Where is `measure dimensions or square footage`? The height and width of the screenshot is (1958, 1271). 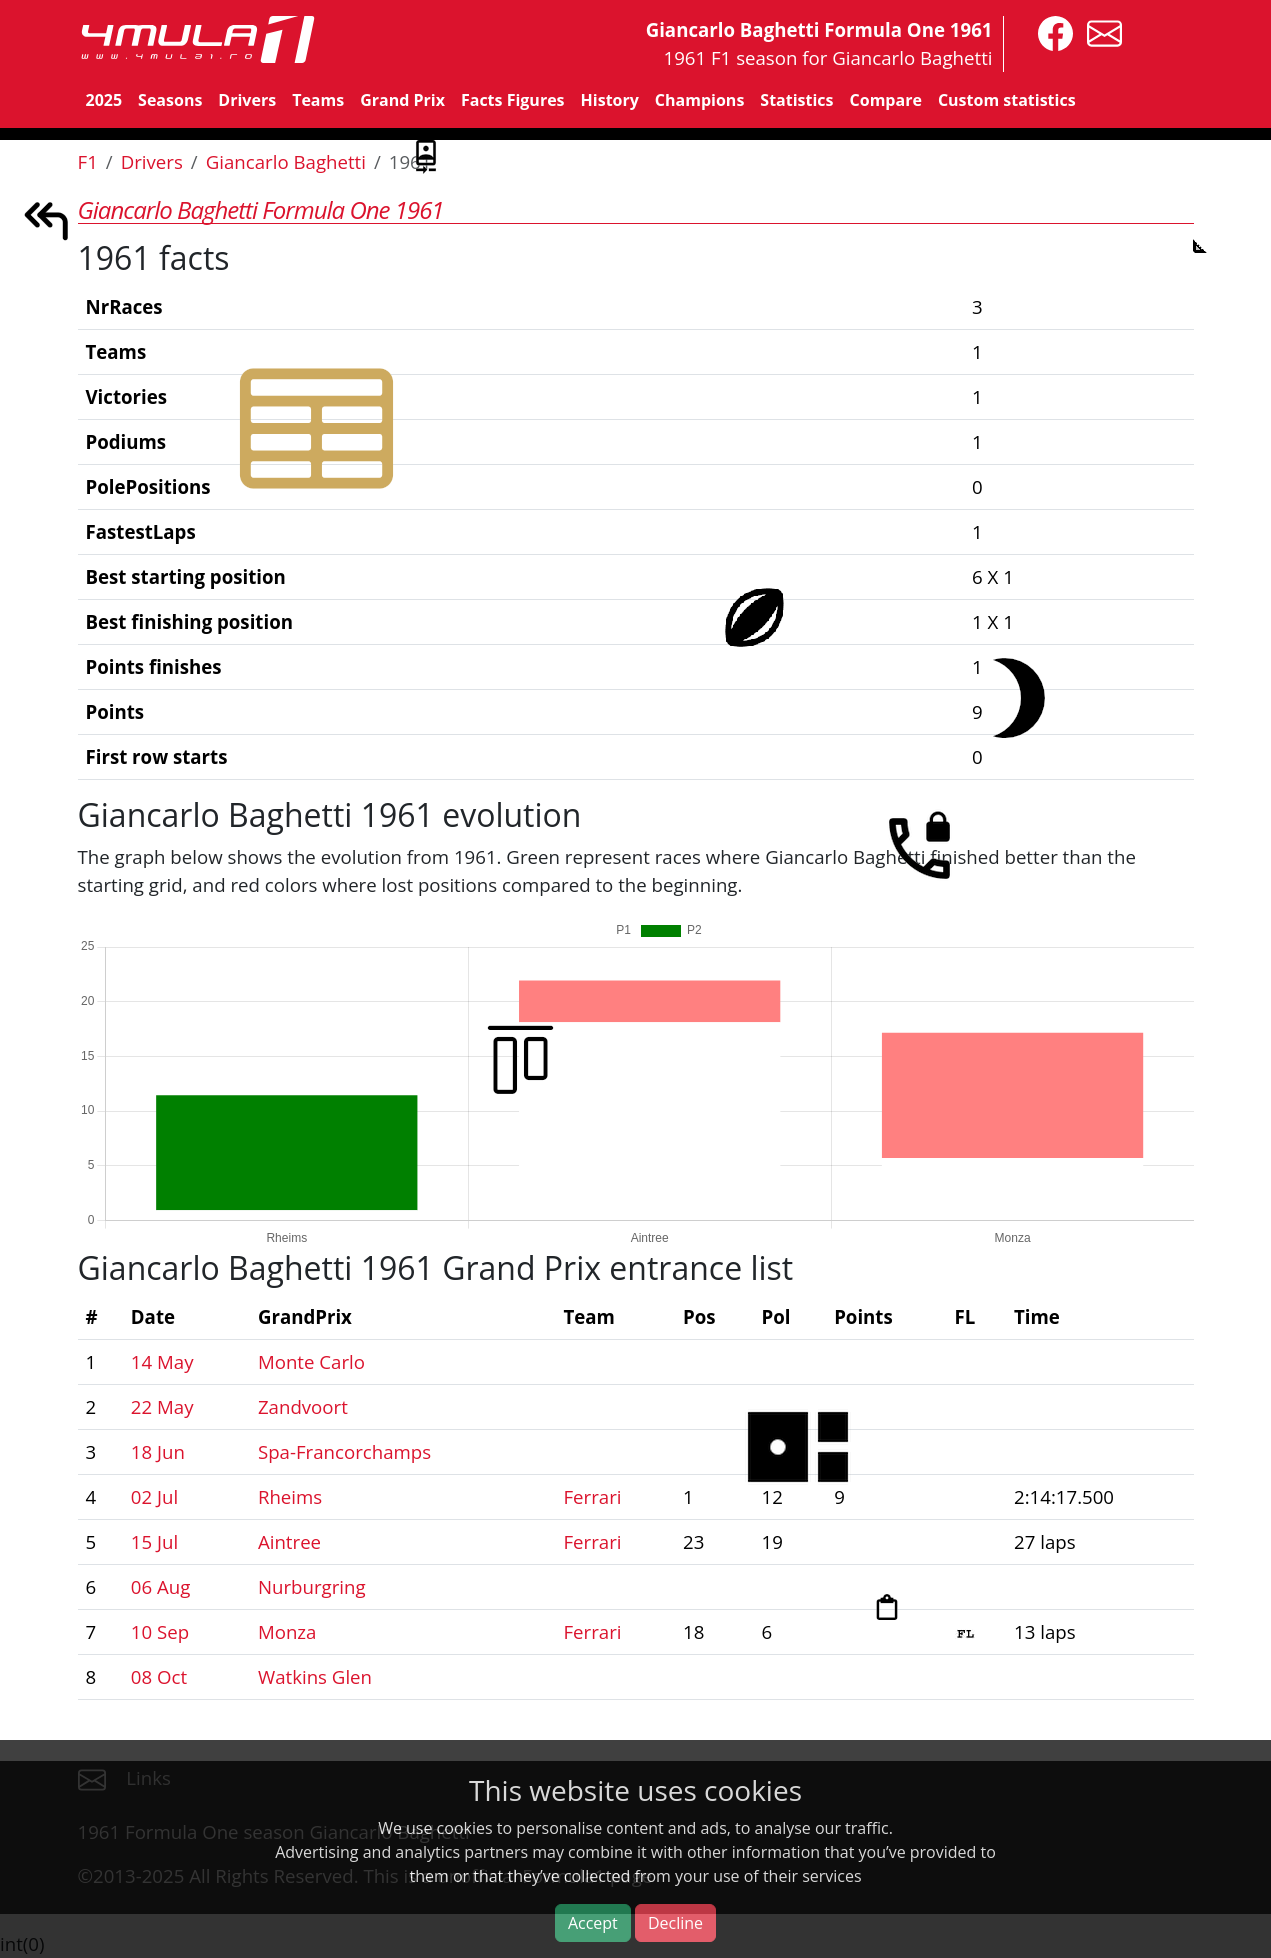
measure dimensions or square footage is located at coordinates (1200, 246).